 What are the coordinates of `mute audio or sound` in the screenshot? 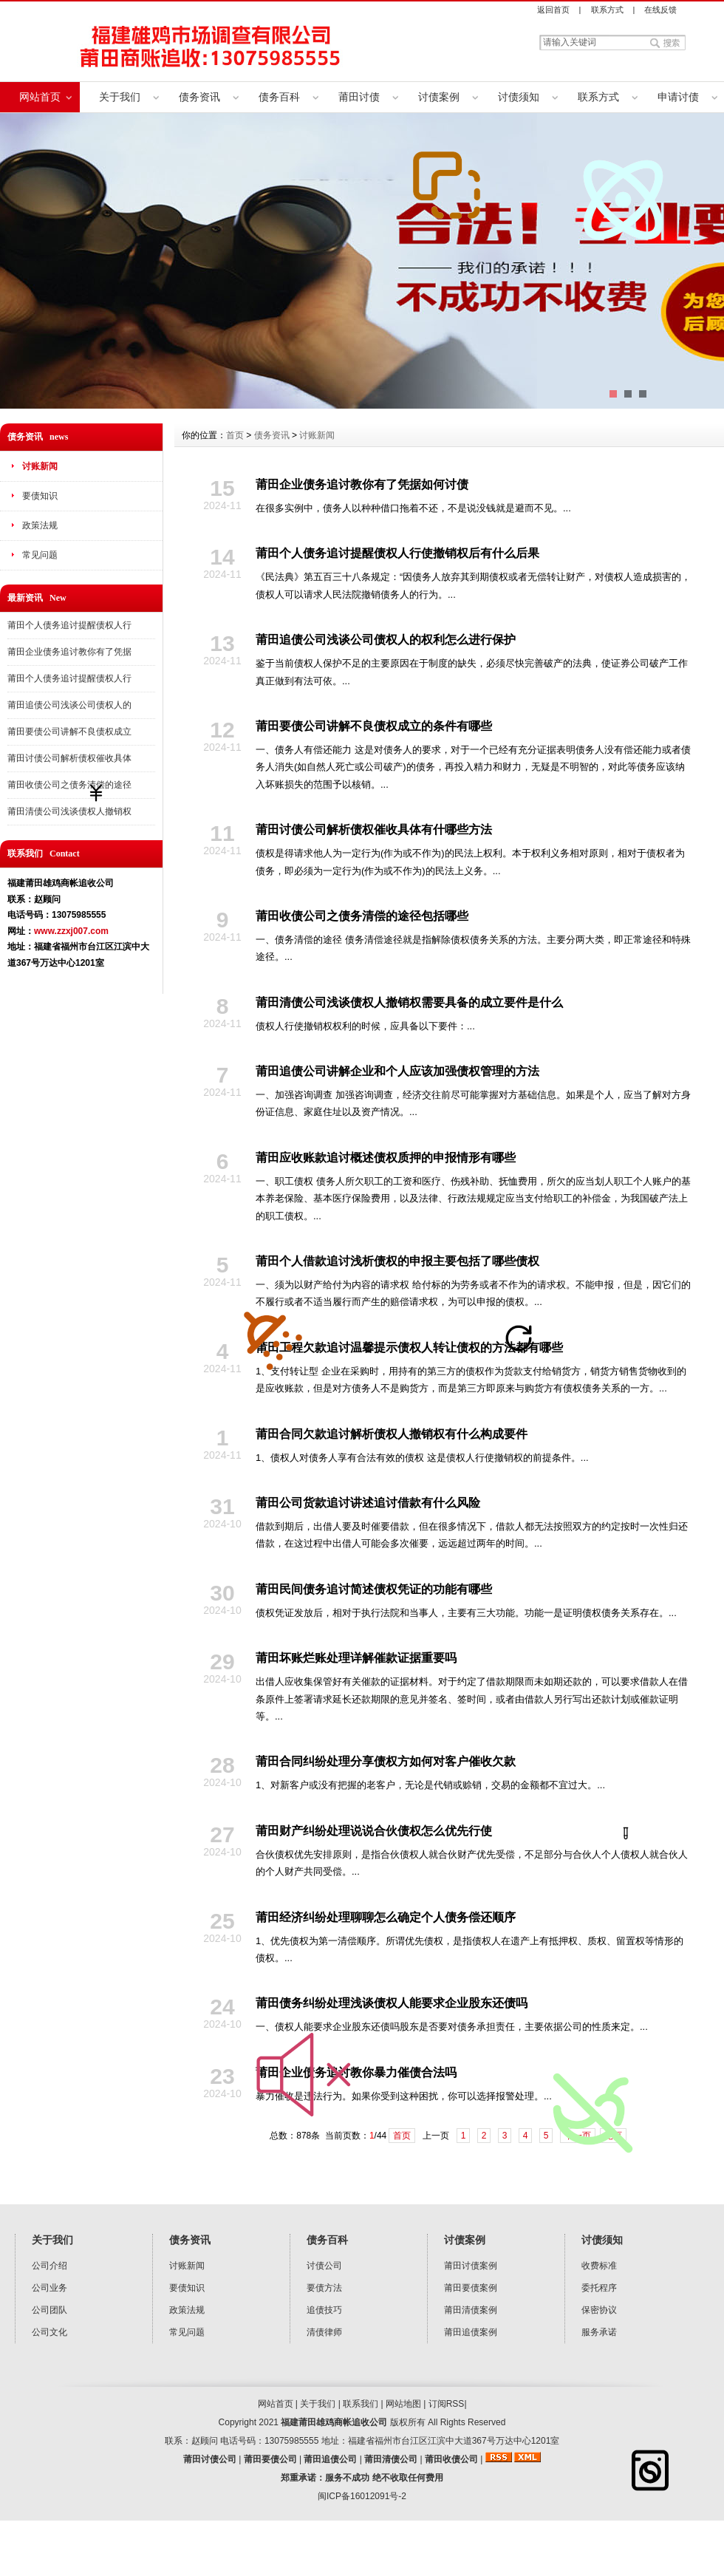 It's located at (301, 2074).